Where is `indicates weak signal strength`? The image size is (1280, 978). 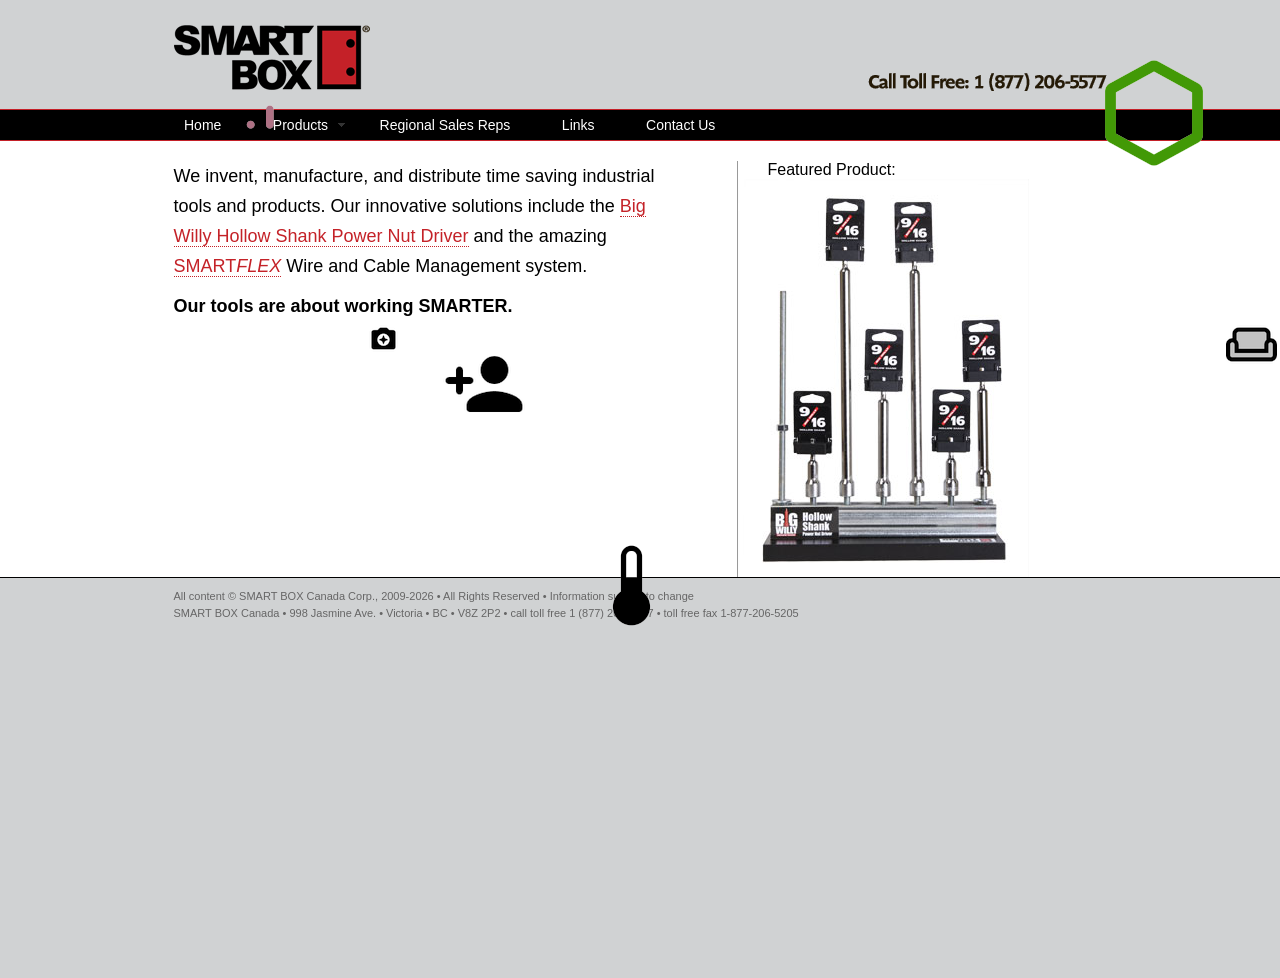
indicates weak signal strength is located at coordinates (289, 94).